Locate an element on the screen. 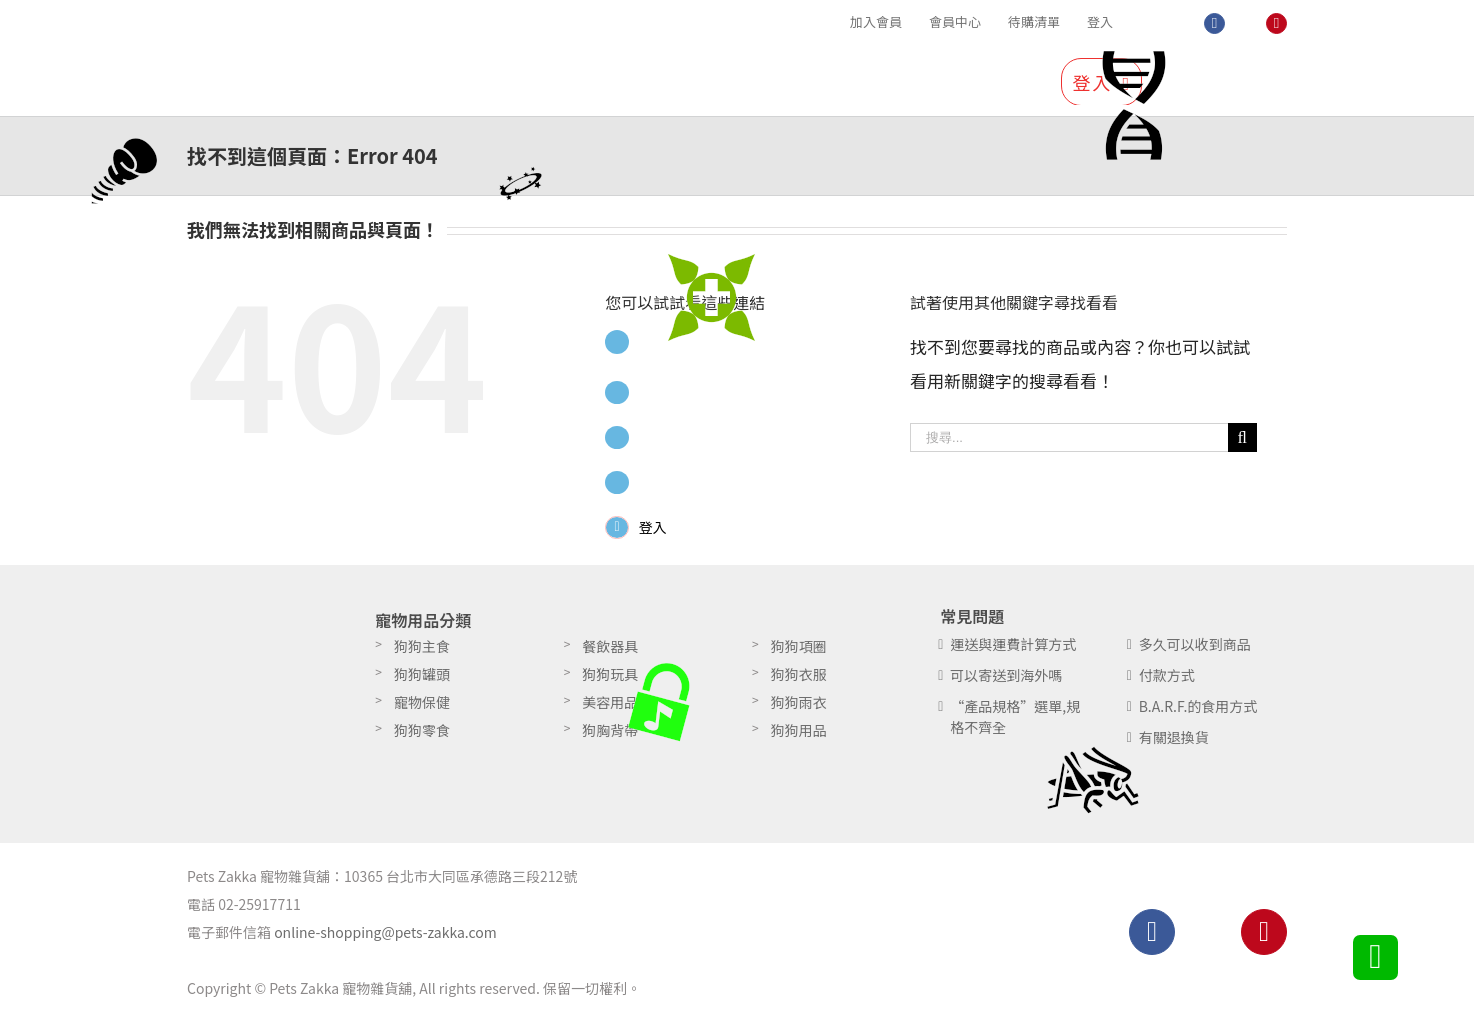 The width and height of the screenshot is (1474, 1025). indicates level four or advanced tier achievement is located at coordinates (711, 297).